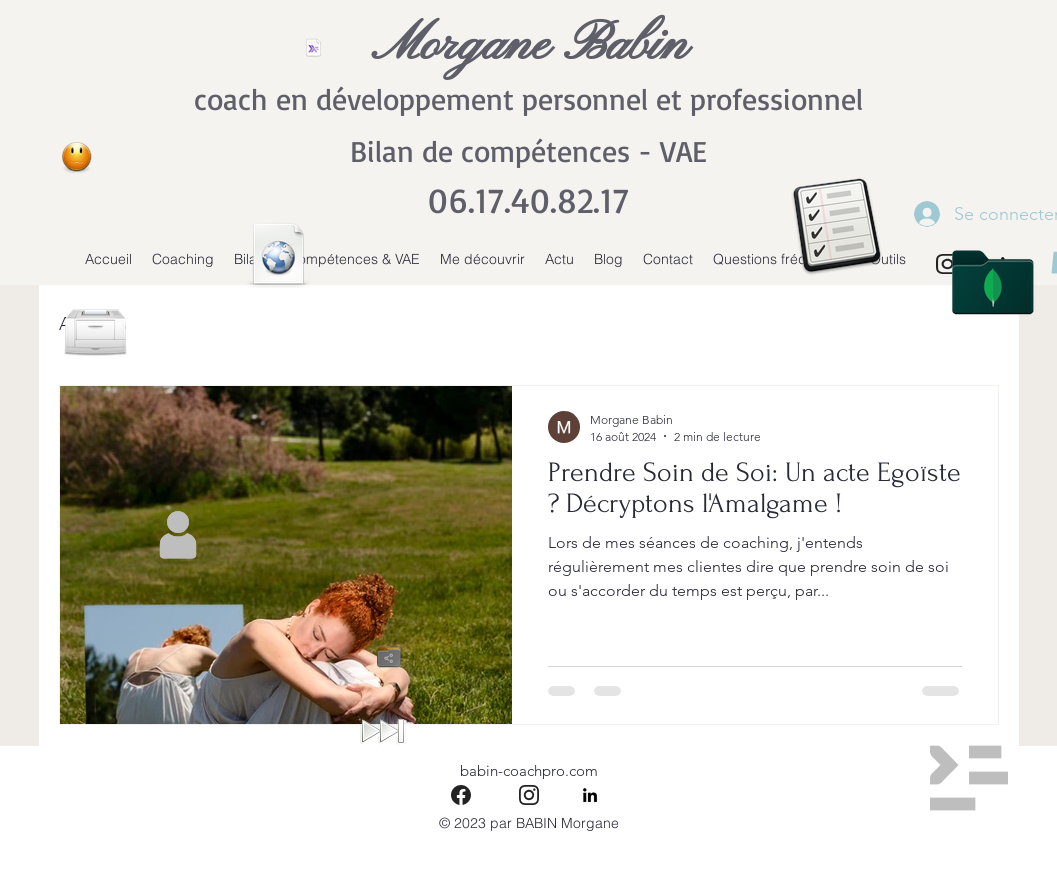 Image resolution: width=1057 pixels, height=879 pixels. What do you see at coordinates (992, 284) in the screenshot?
I see `open mongodb database files folder` at bounding box center [992, 284].